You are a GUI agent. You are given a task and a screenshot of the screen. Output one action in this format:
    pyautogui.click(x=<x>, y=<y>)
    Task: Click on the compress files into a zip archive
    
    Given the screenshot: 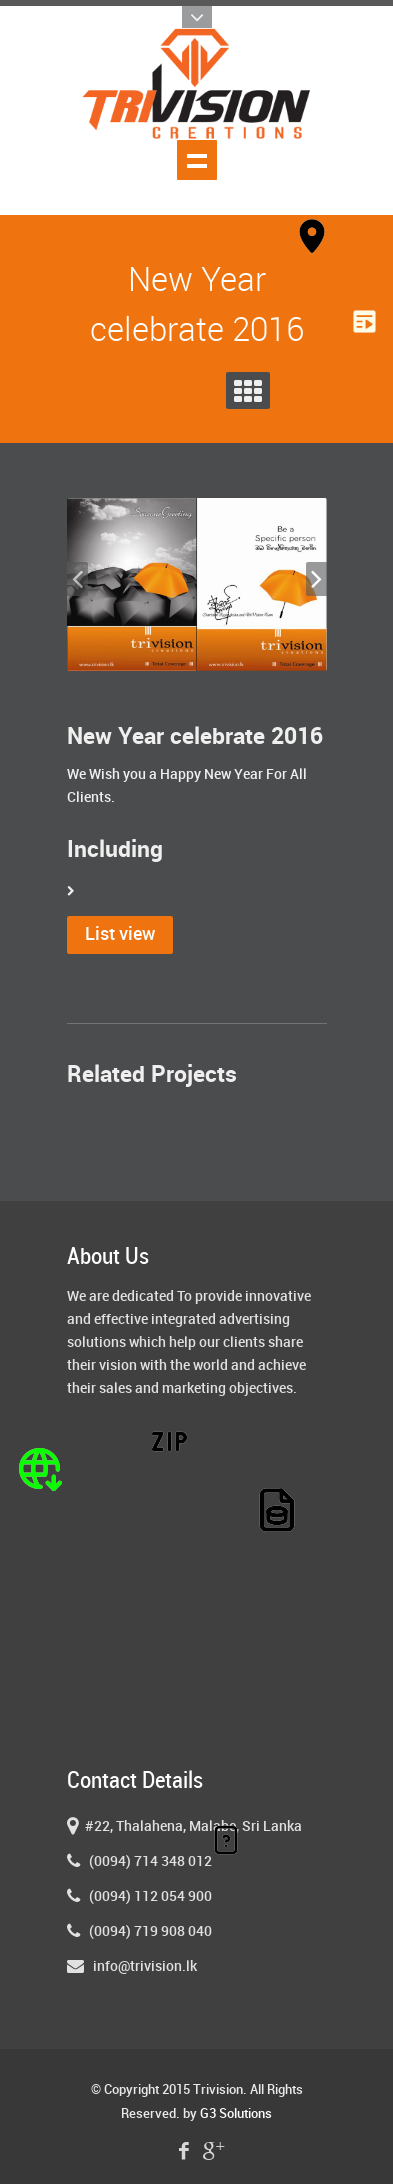 What is the action you would take?
    pyautogui.click(x=169, y=1441)
    